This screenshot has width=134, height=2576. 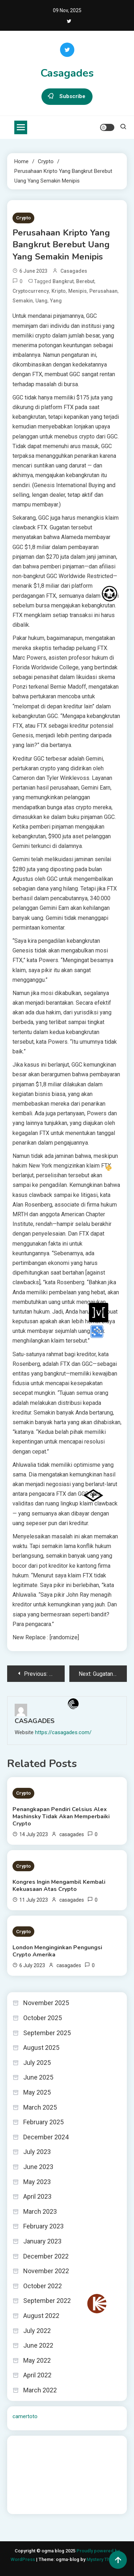 I want to click on MobX state management library logo, so click(x=99, y=1313).